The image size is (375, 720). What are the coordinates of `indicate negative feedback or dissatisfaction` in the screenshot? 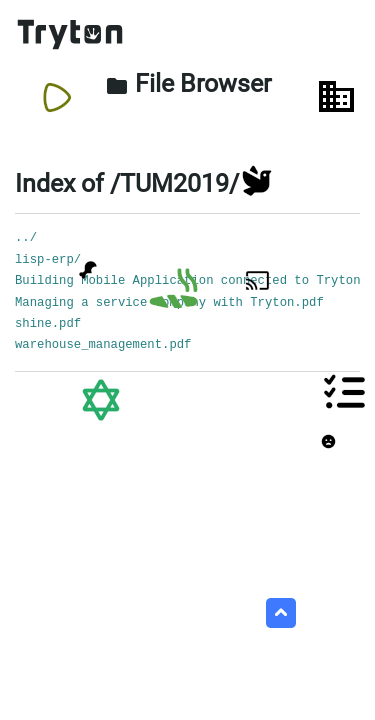 It's located at (328, 441).